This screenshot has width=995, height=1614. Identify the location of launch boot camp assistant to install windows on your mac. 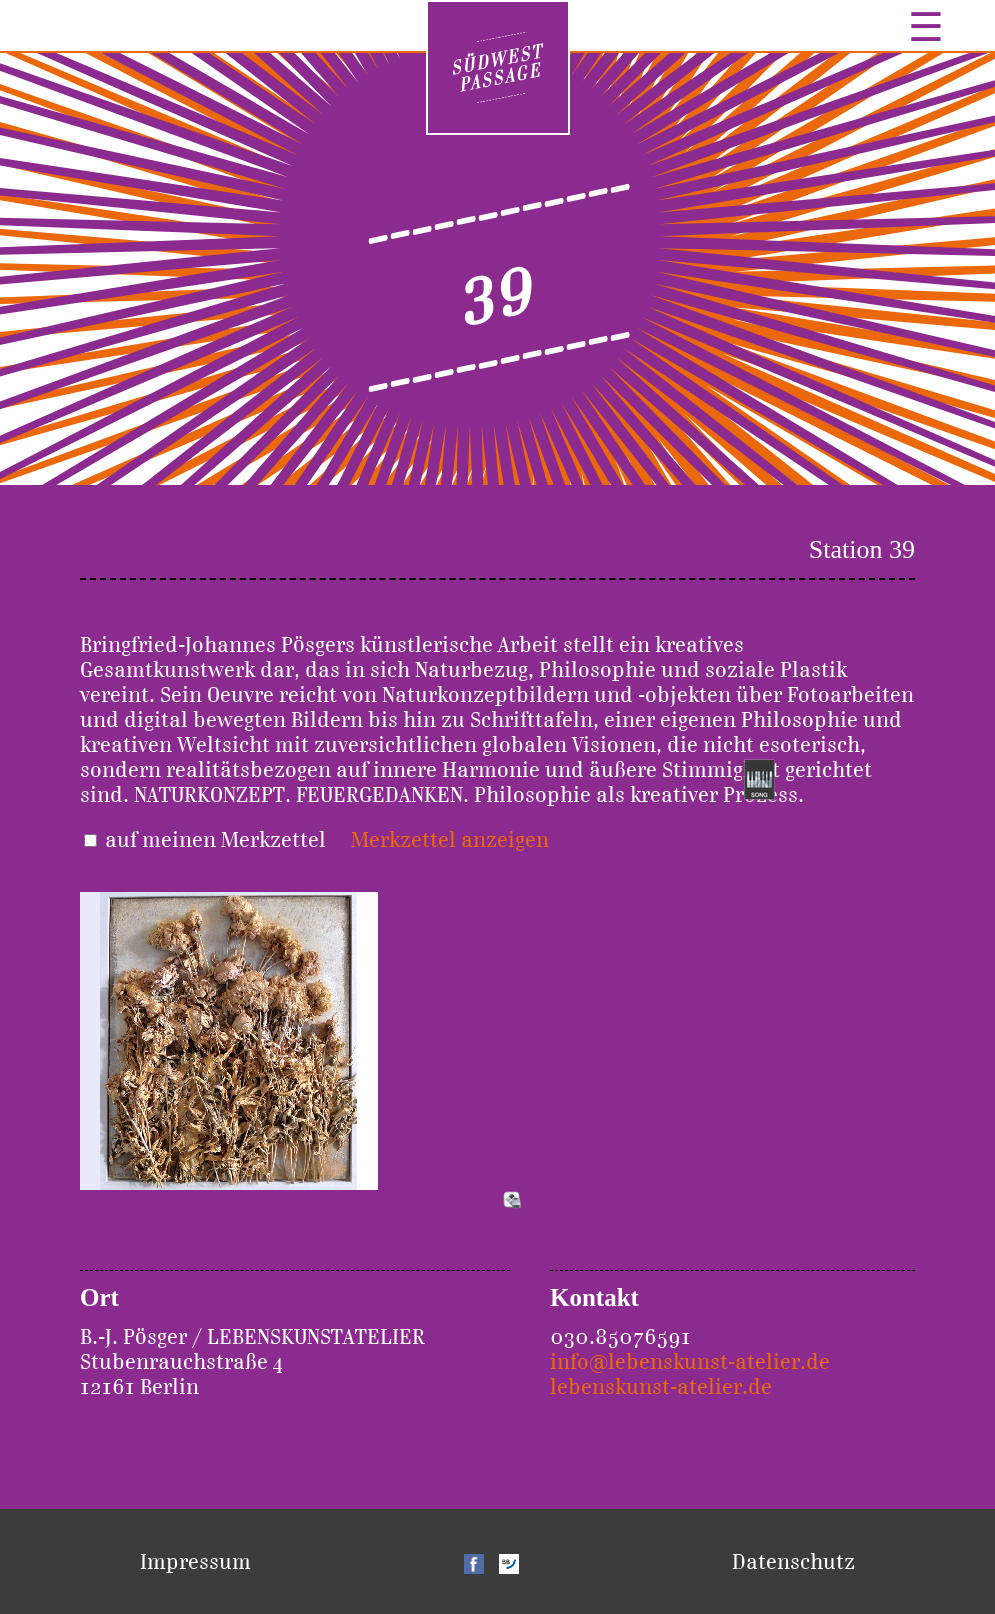
(511, 1199).